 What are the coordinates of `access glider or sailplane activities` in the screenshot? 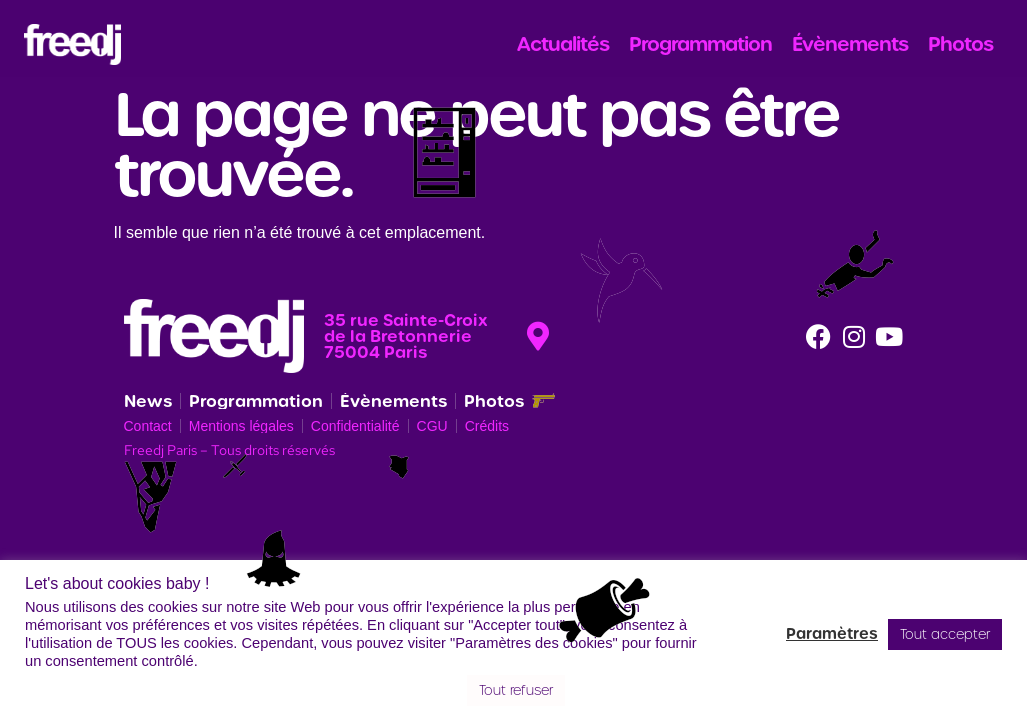 It's located at (235, 466).